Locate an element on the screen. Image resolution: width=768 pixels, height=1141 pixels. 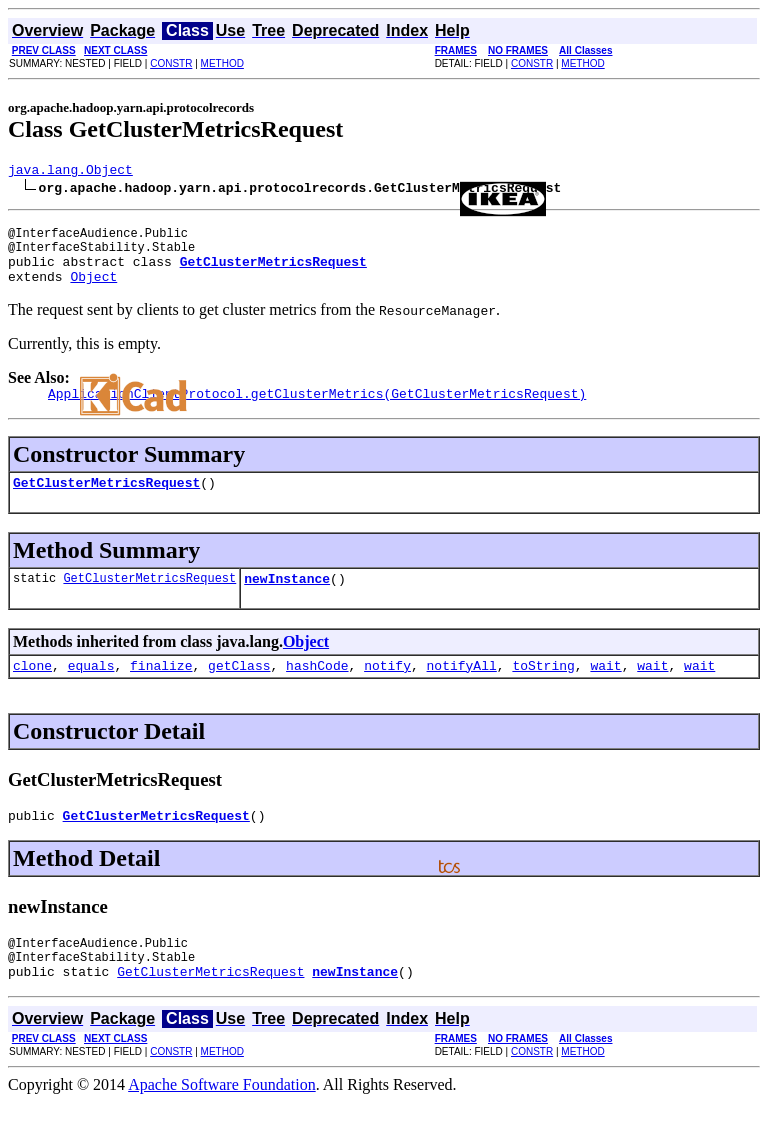
open KiCad electronic design automation software is located at coordinates (133, 394).